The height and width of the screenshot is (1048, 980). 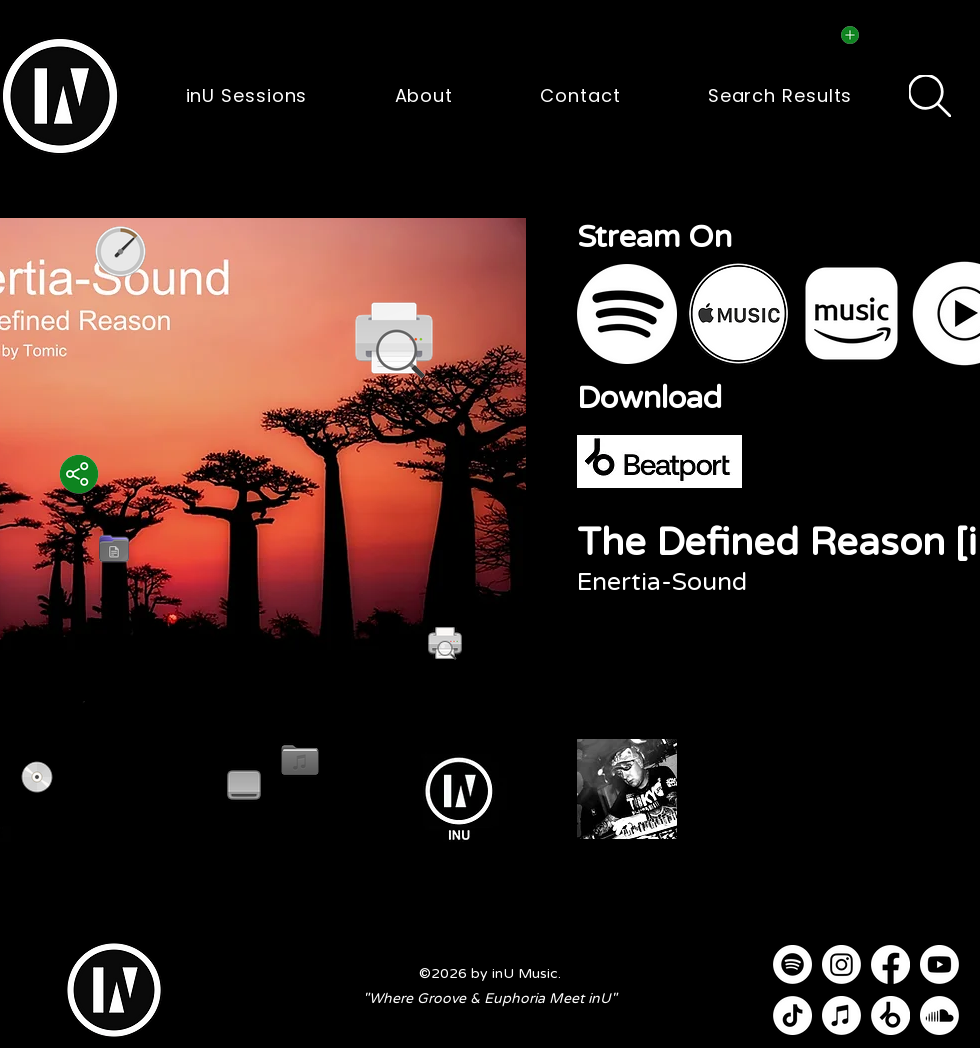 What do you see at coordinates (79, 474) in the screenshot?
I see `indicates a shared file or folder` at bounding box center [79, 474].